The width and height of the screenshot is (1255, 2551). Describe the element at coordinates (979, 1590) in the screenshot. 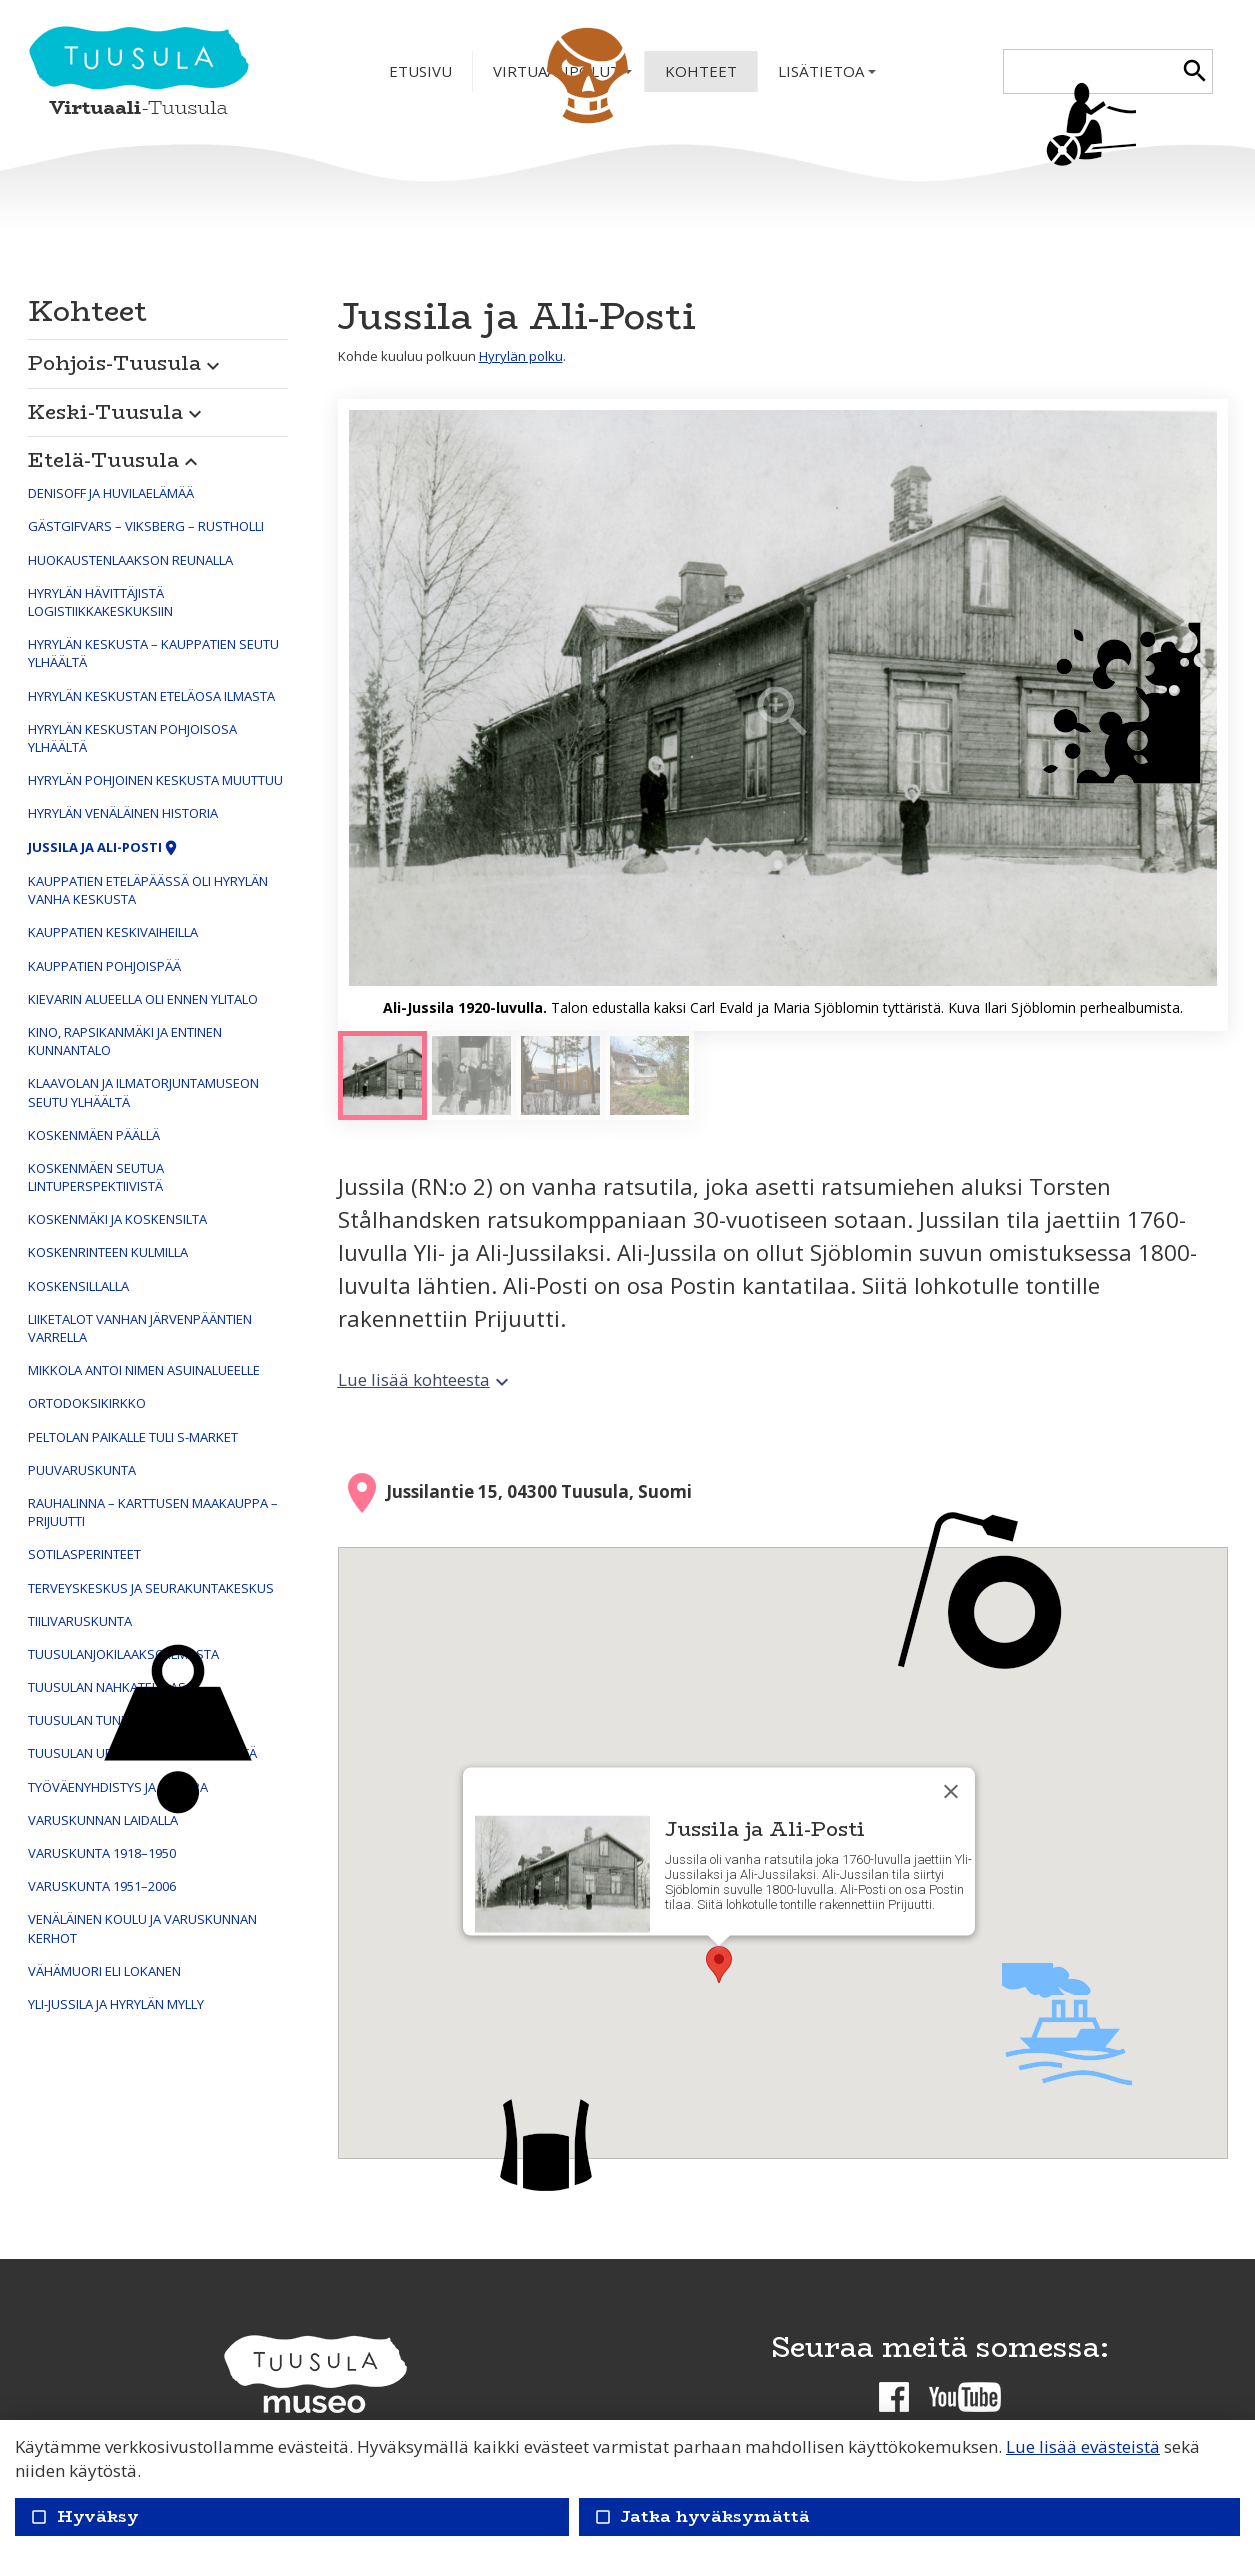

I see `access vehicle repair or tire change tools` at that location.